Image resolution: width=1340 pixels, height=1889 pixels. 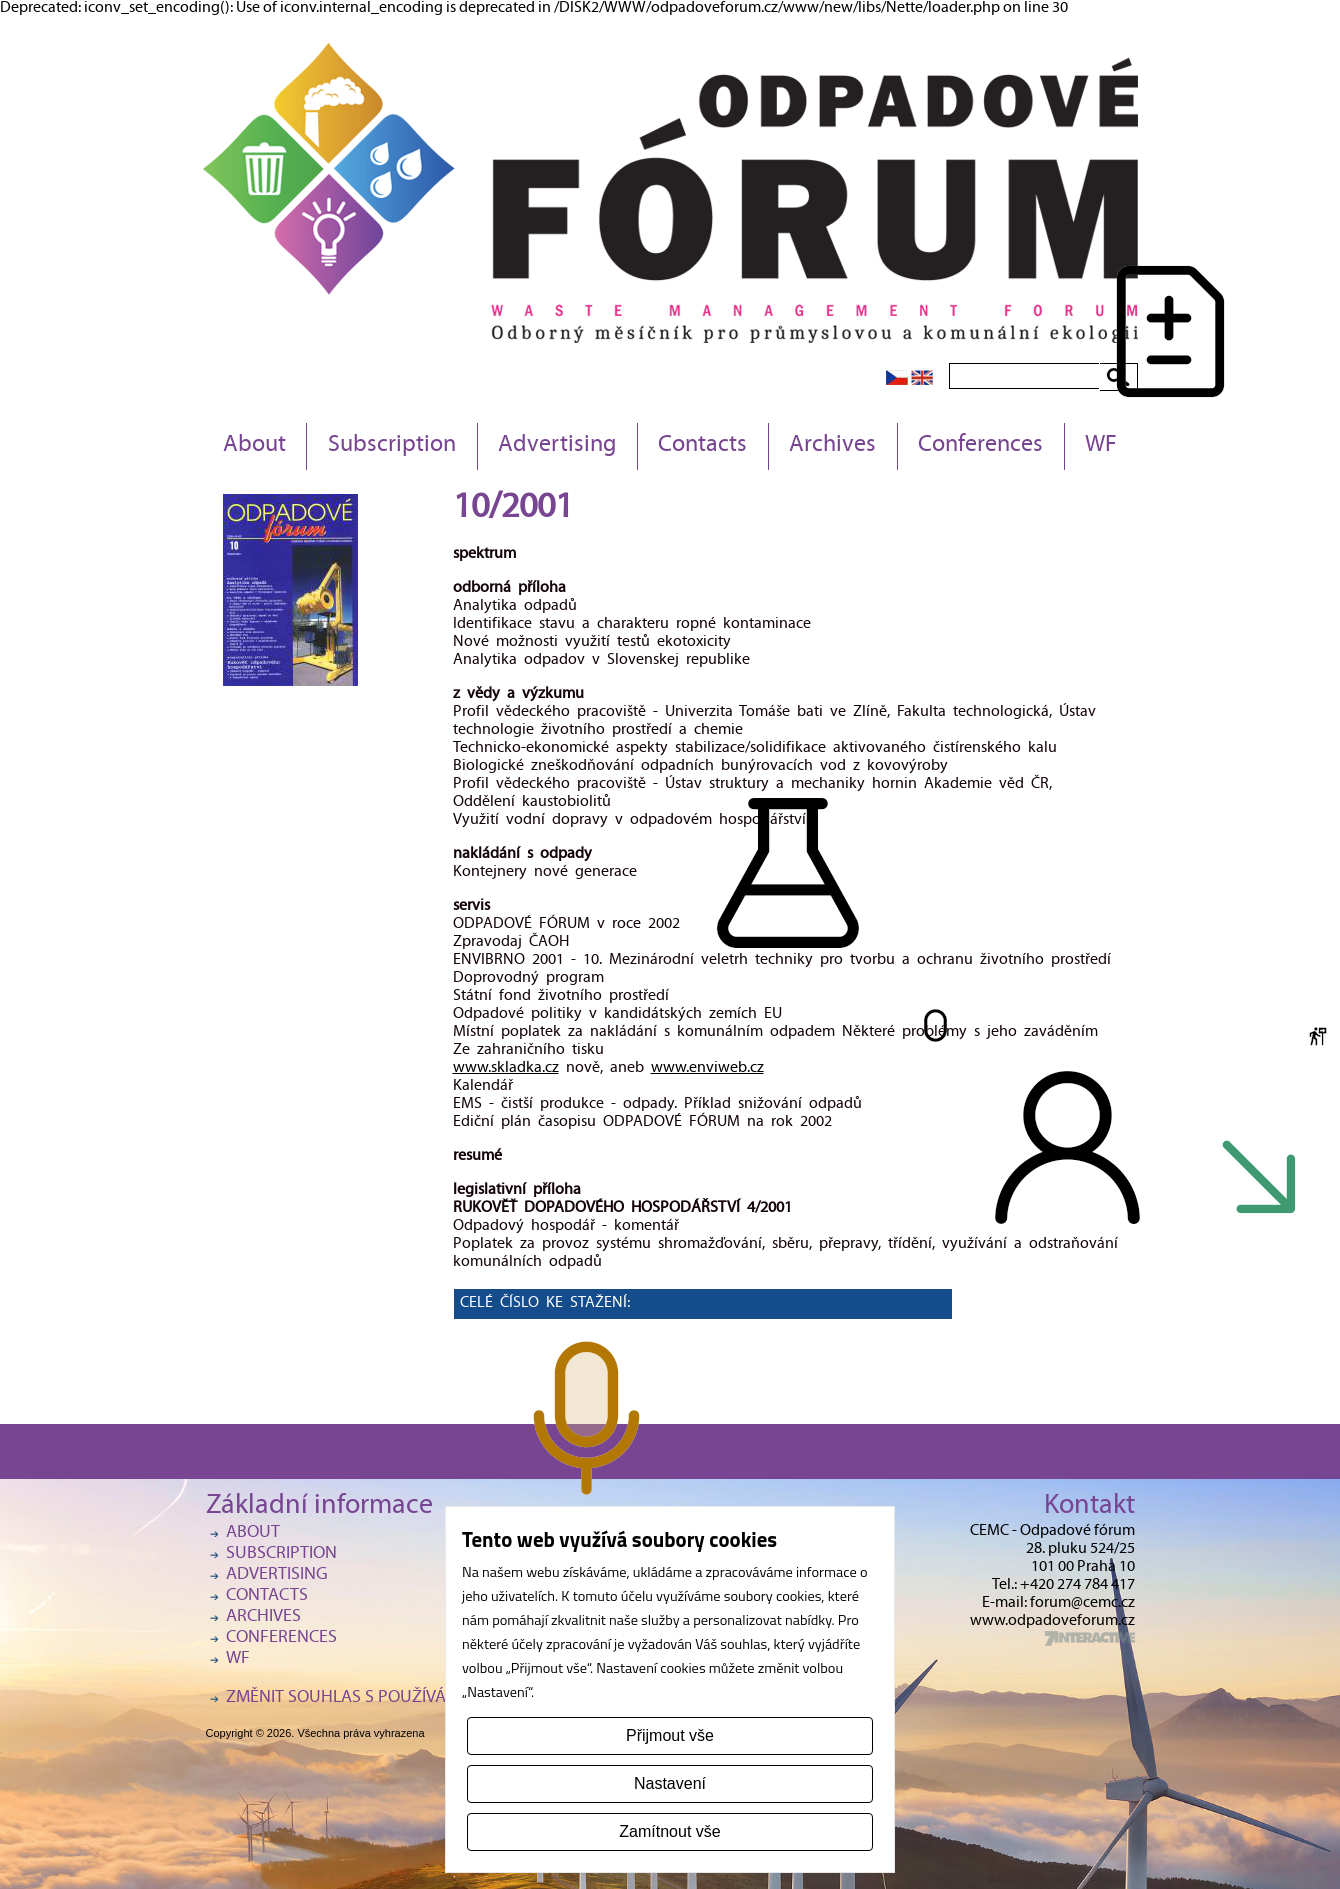 What do you see at coordinates (1256, 1174) in the screenshot?
I see `navigate to the next item diagonally` at bounding box center [1256, 1174].